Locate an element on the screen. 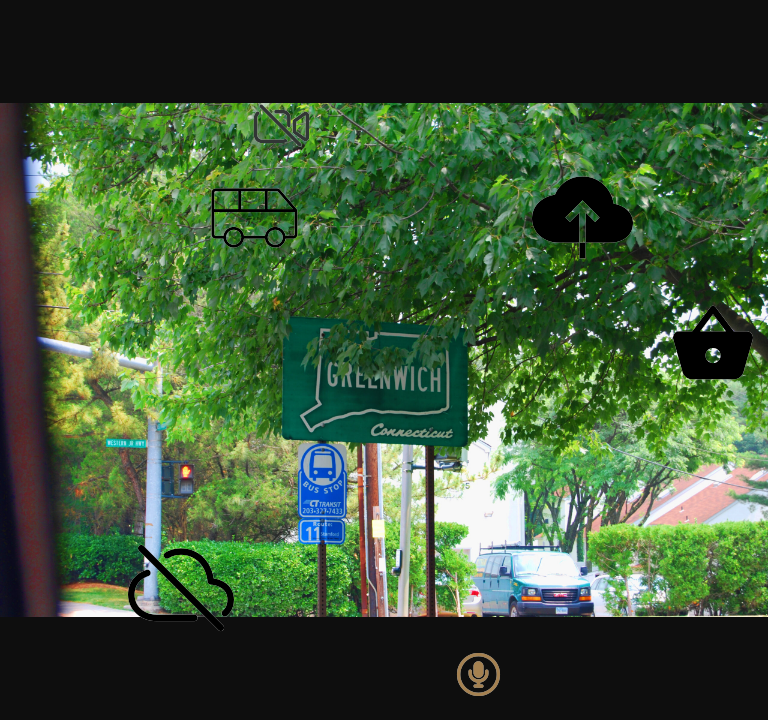 The image size is (768, 720). upload a file to the cloud is located at coordinates (582, 217).